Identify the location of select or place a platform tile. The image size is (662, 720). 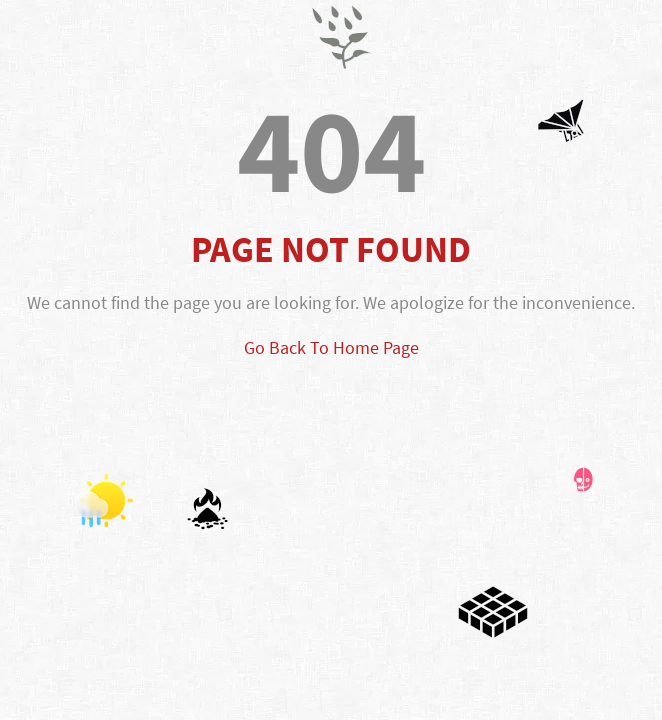
(493, 612).